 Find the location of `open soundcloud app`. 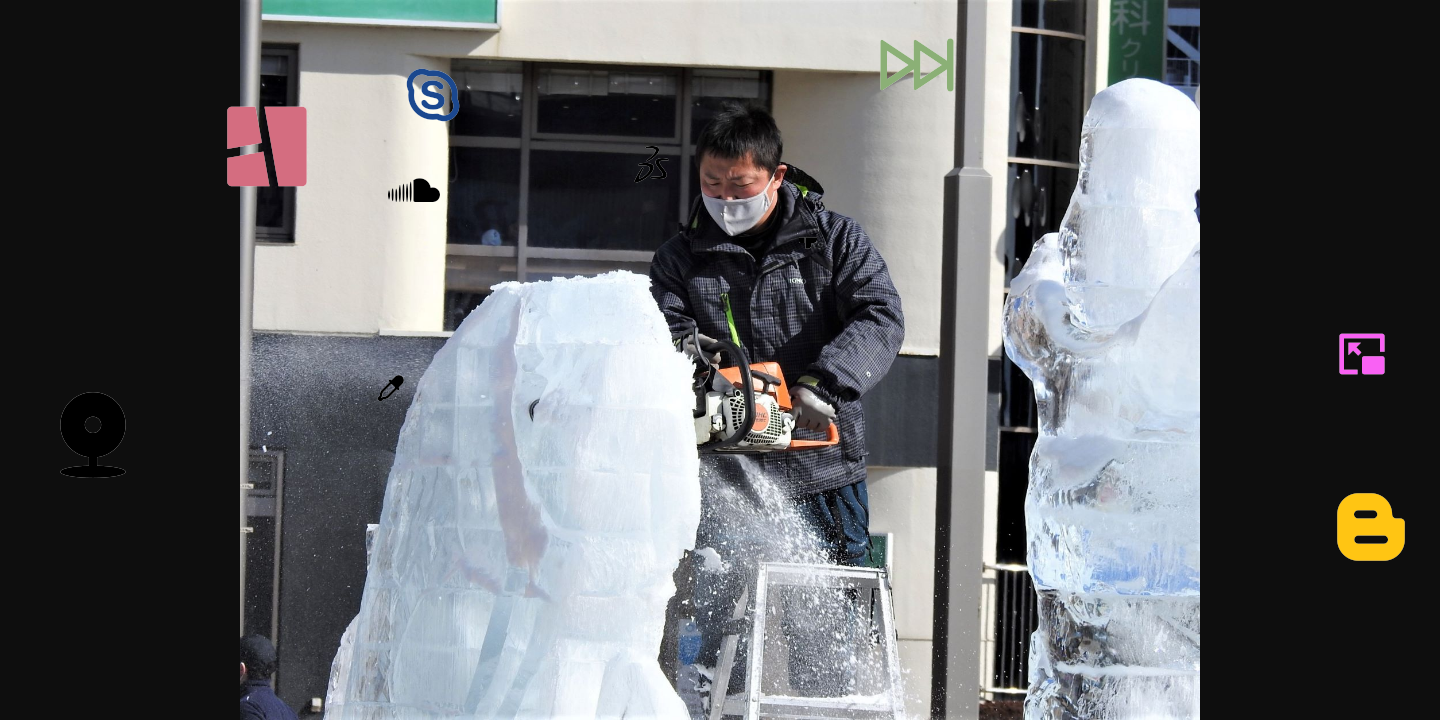

open soundcloud app is located at coordinates (414, 189).